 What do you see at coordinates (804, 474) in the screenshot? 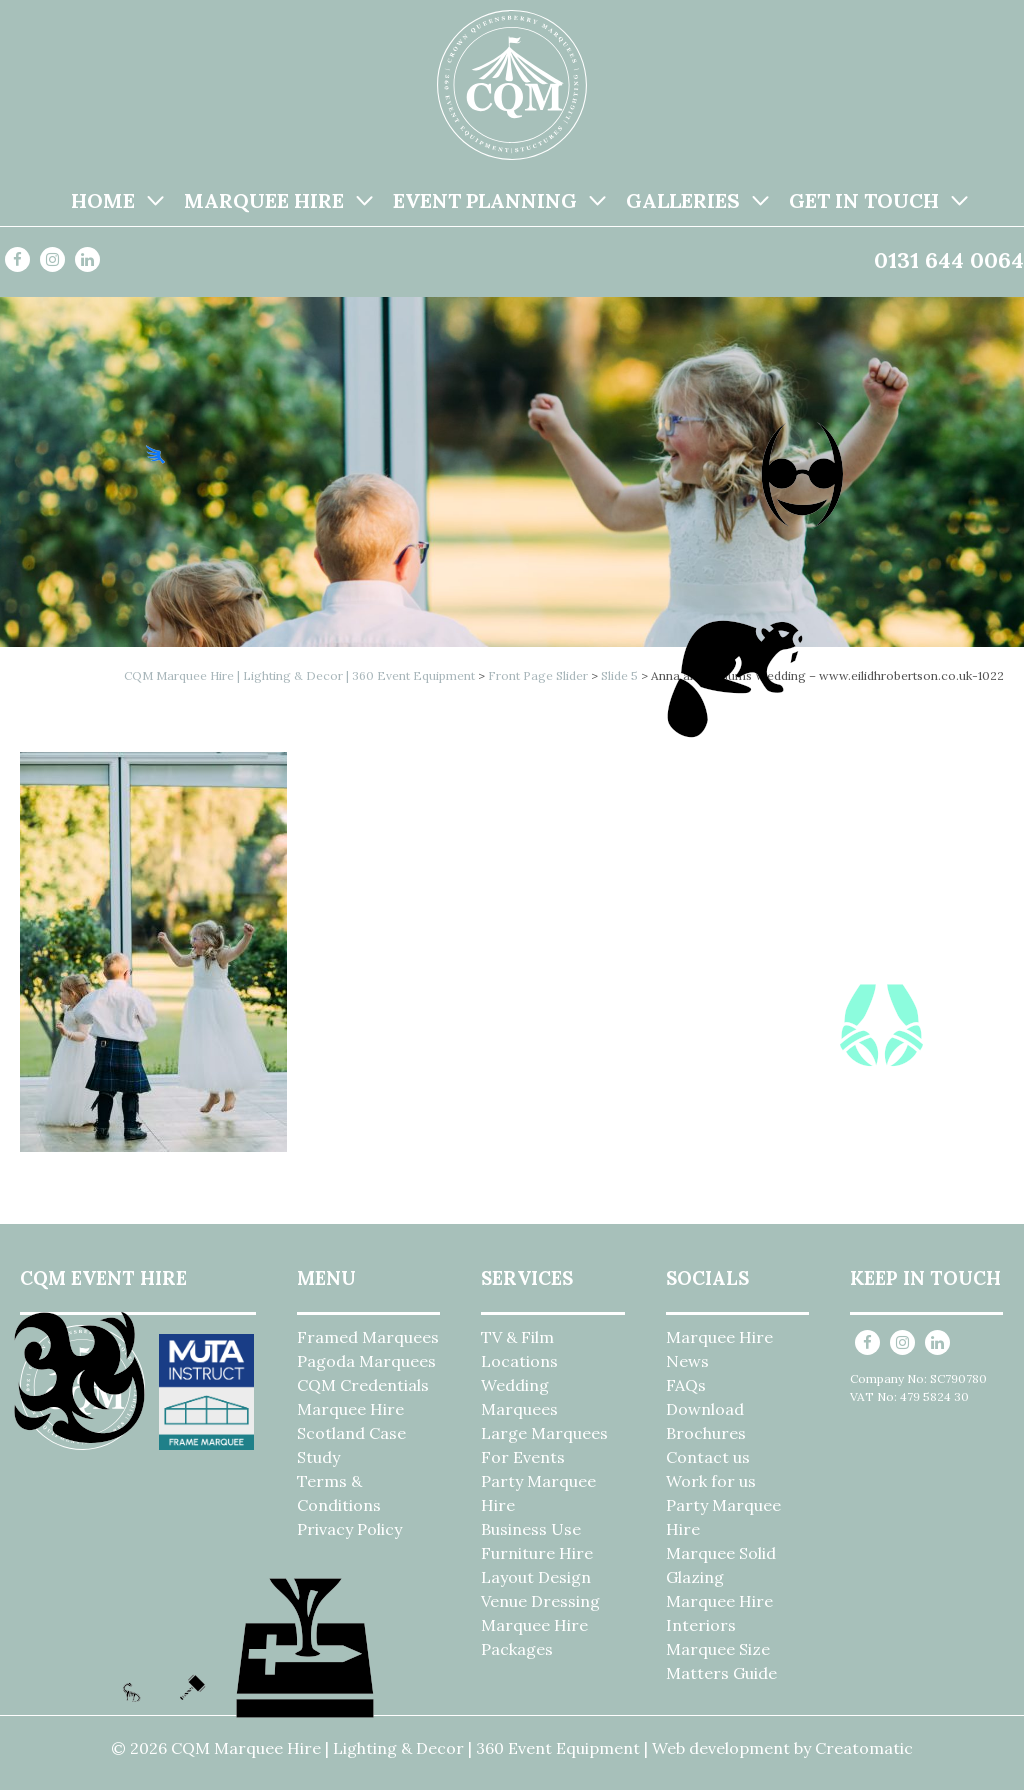
I see `select the mad scientist character class` at bounding box center [804, 474].